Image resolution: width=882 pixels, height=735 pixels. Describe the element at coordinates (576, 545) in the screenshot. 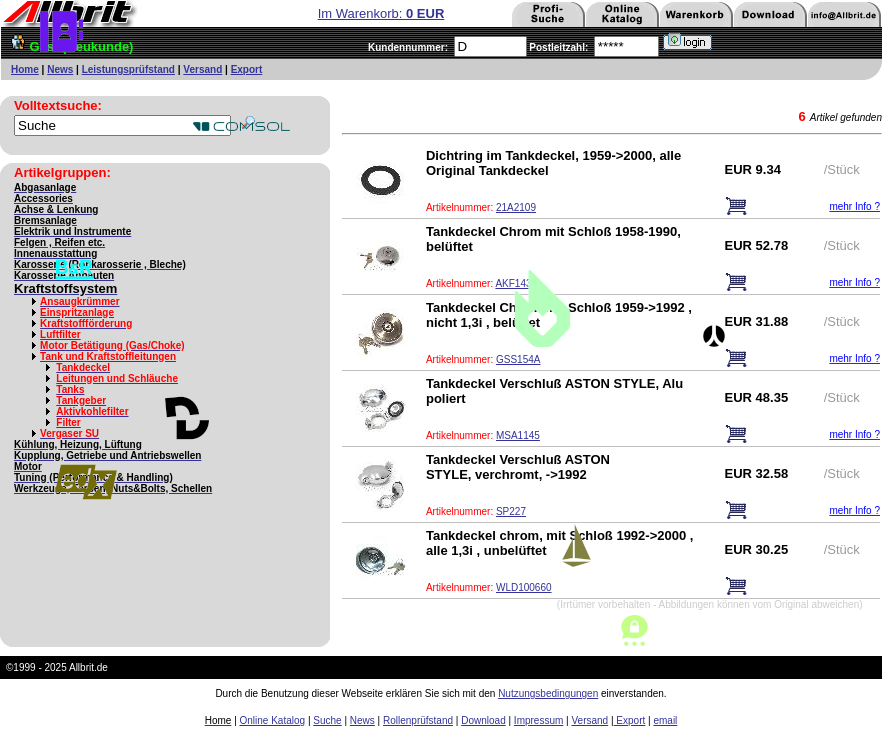

I see `istio service mesh logo` at that location.